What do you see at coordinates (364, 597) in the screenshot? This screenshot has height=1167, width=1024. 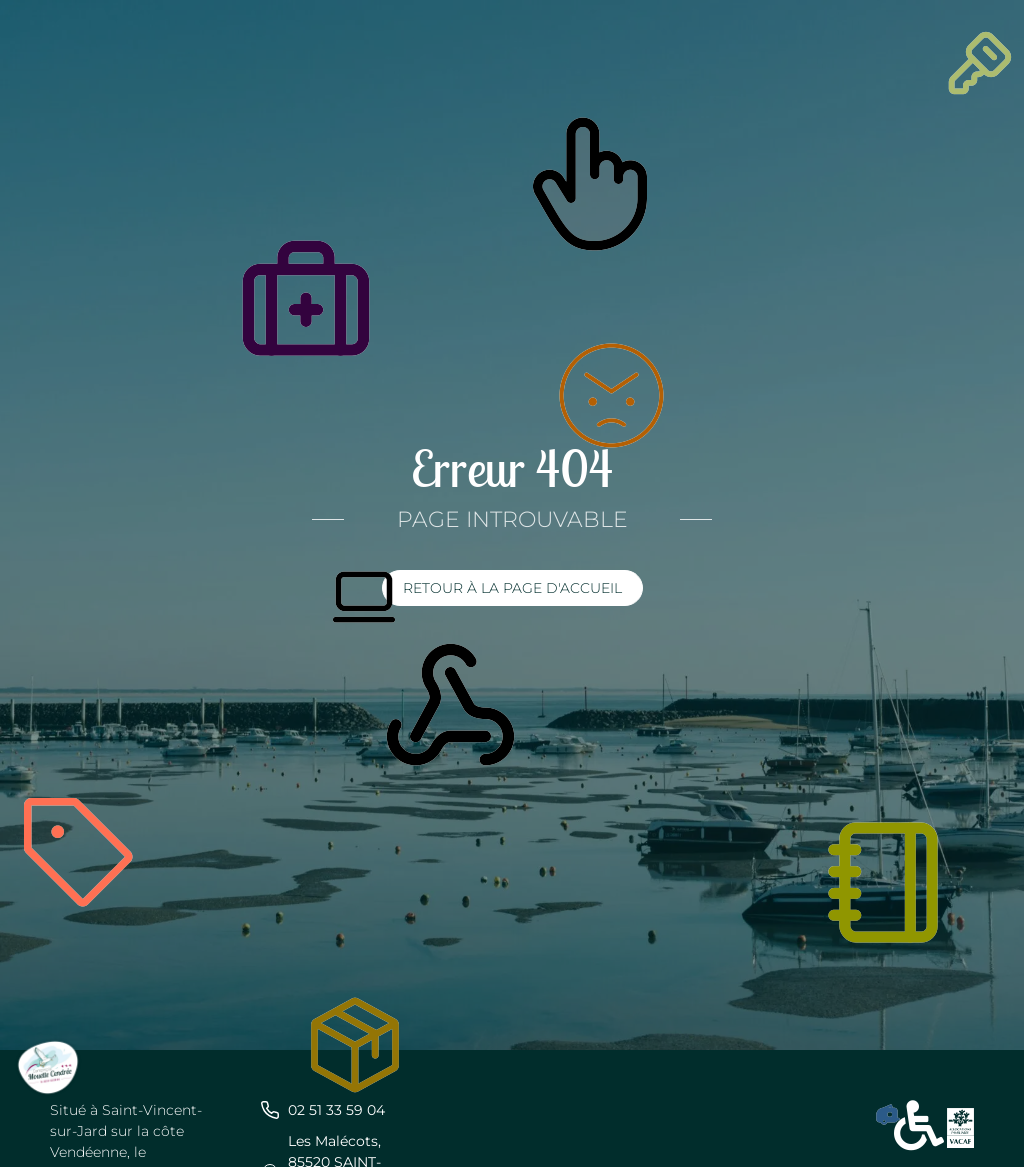 I see `switch to desktop view` at bounding box center [364, 597].